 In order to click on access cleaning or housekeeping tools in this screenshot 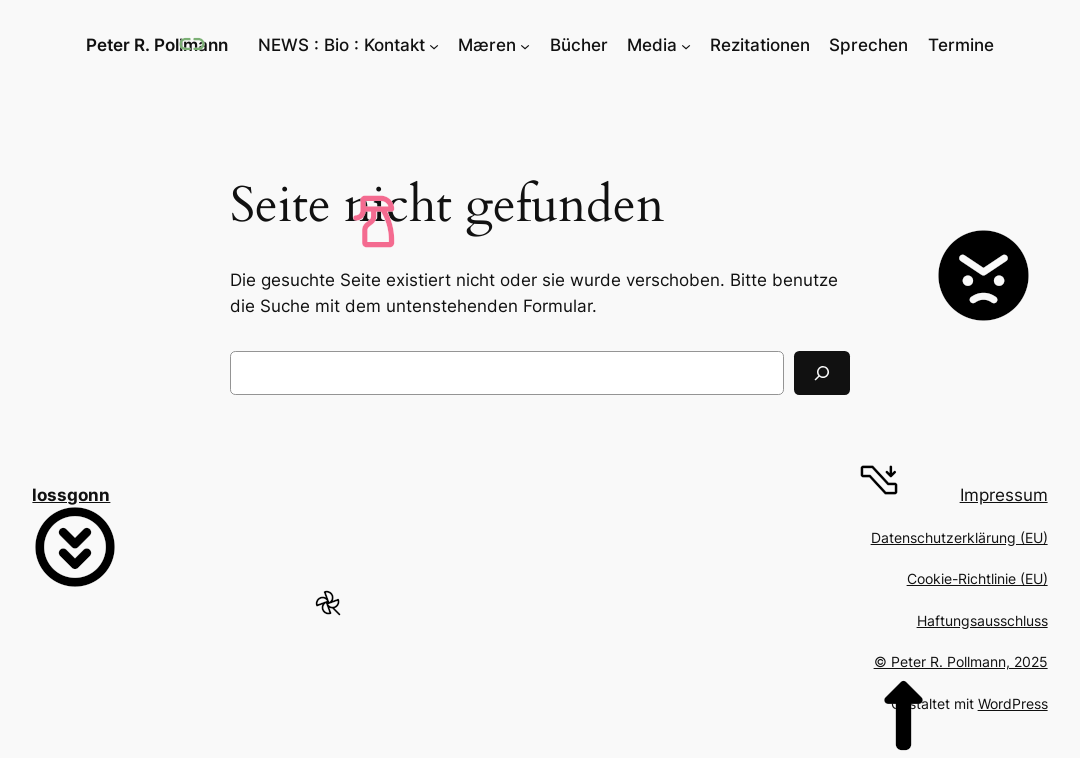, I will do `click(375, 221)`.